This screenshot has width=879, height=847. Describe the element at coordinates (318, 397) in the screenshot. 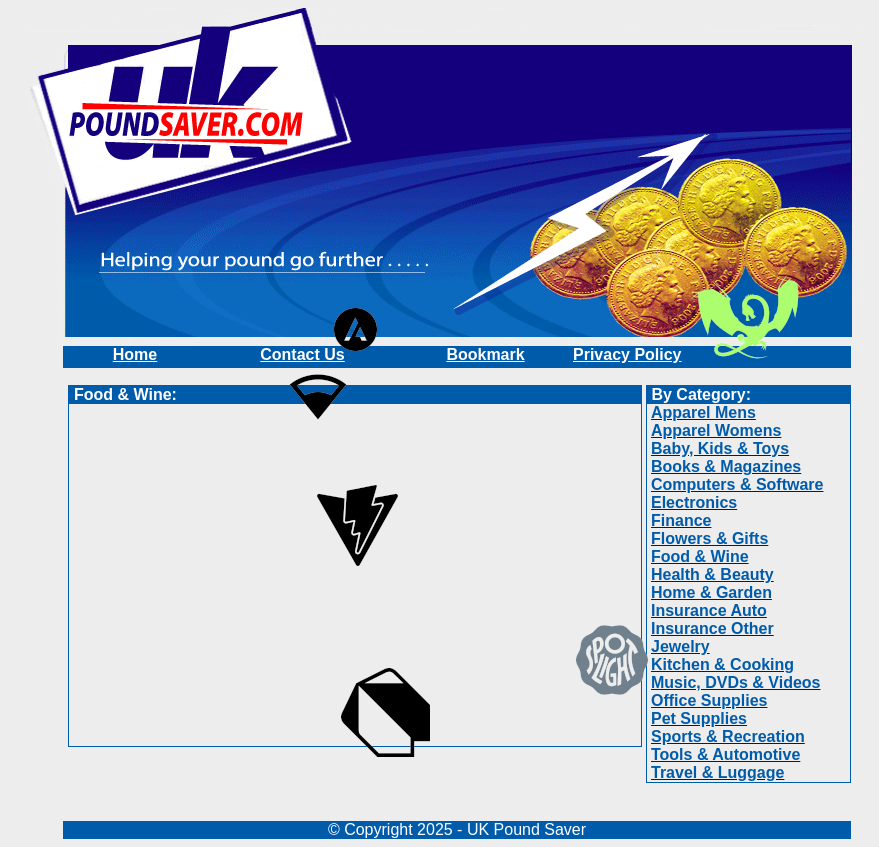

I see `indicates weak wifi signal strength` at that location.